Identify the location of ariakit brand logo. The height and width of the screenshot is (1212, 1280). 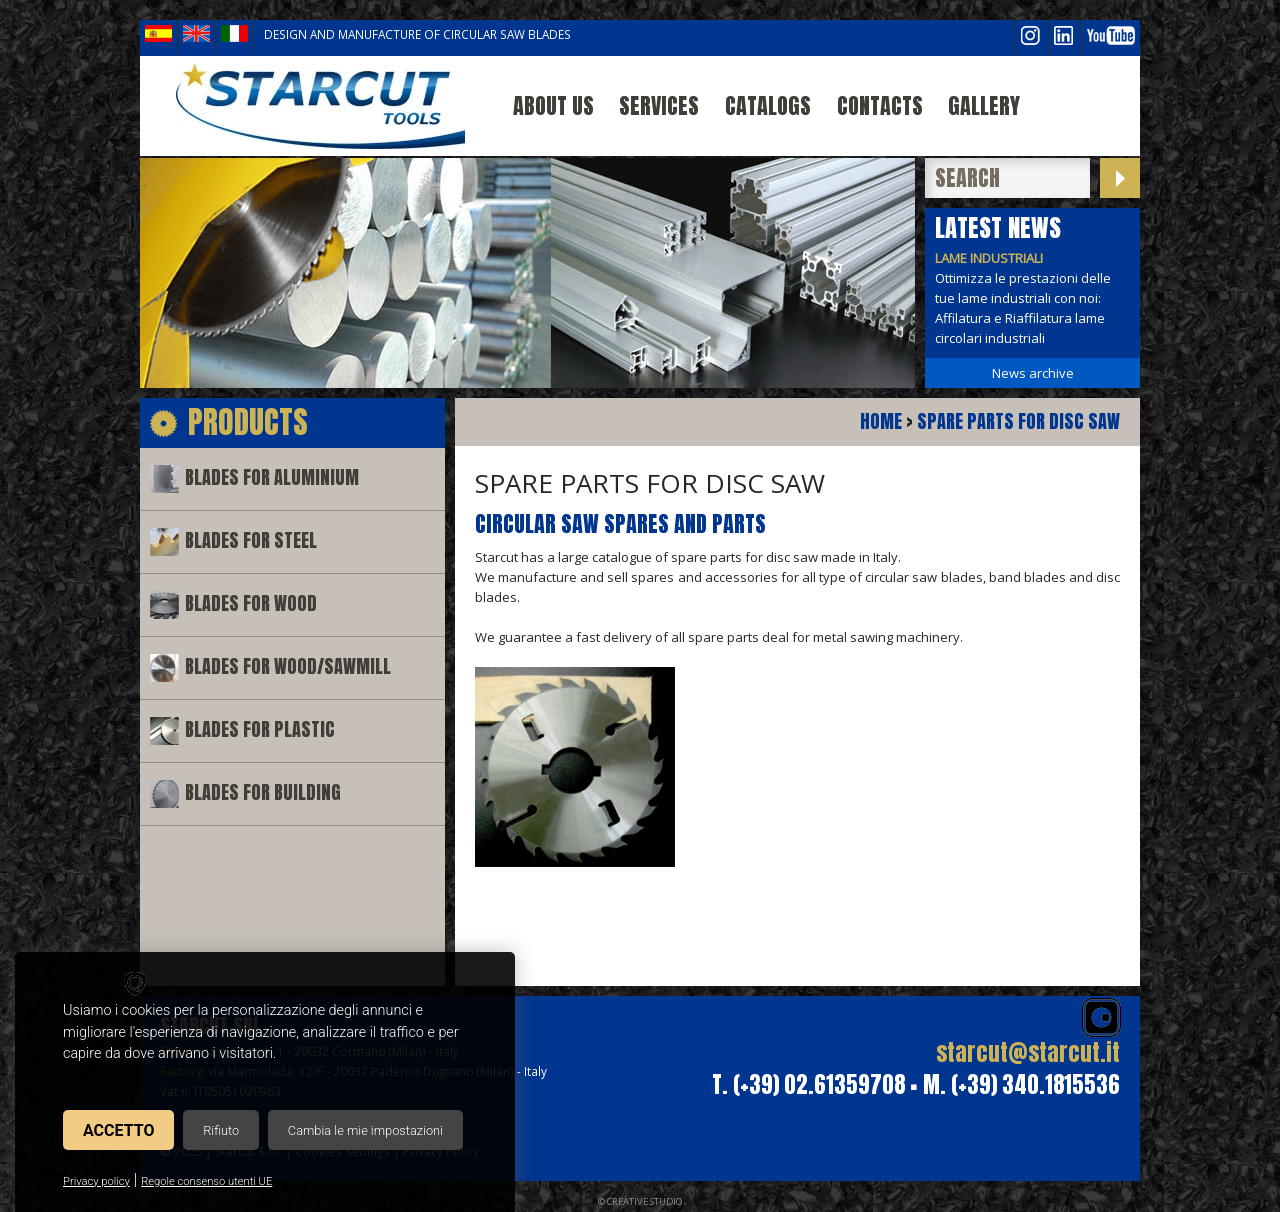
(1101, 1017).